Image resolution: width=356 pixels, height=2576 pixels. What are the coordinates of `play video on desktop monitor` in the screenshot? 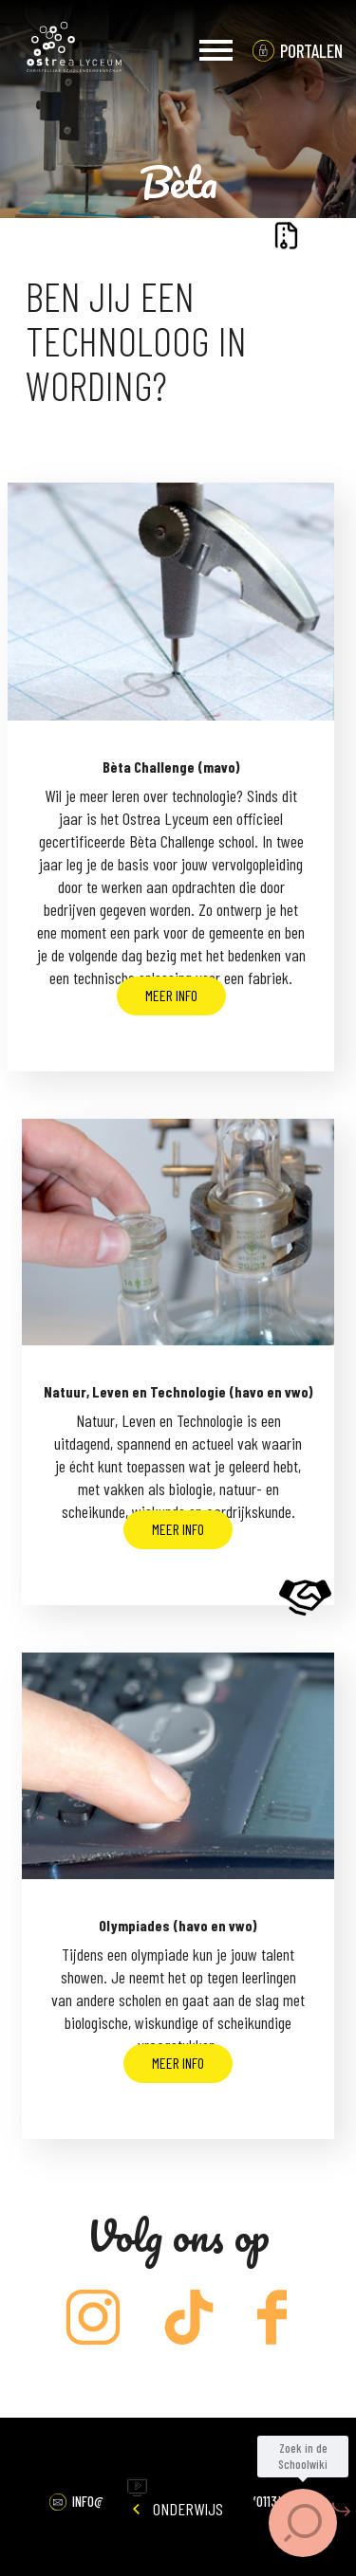 It's located at (137, 2486).